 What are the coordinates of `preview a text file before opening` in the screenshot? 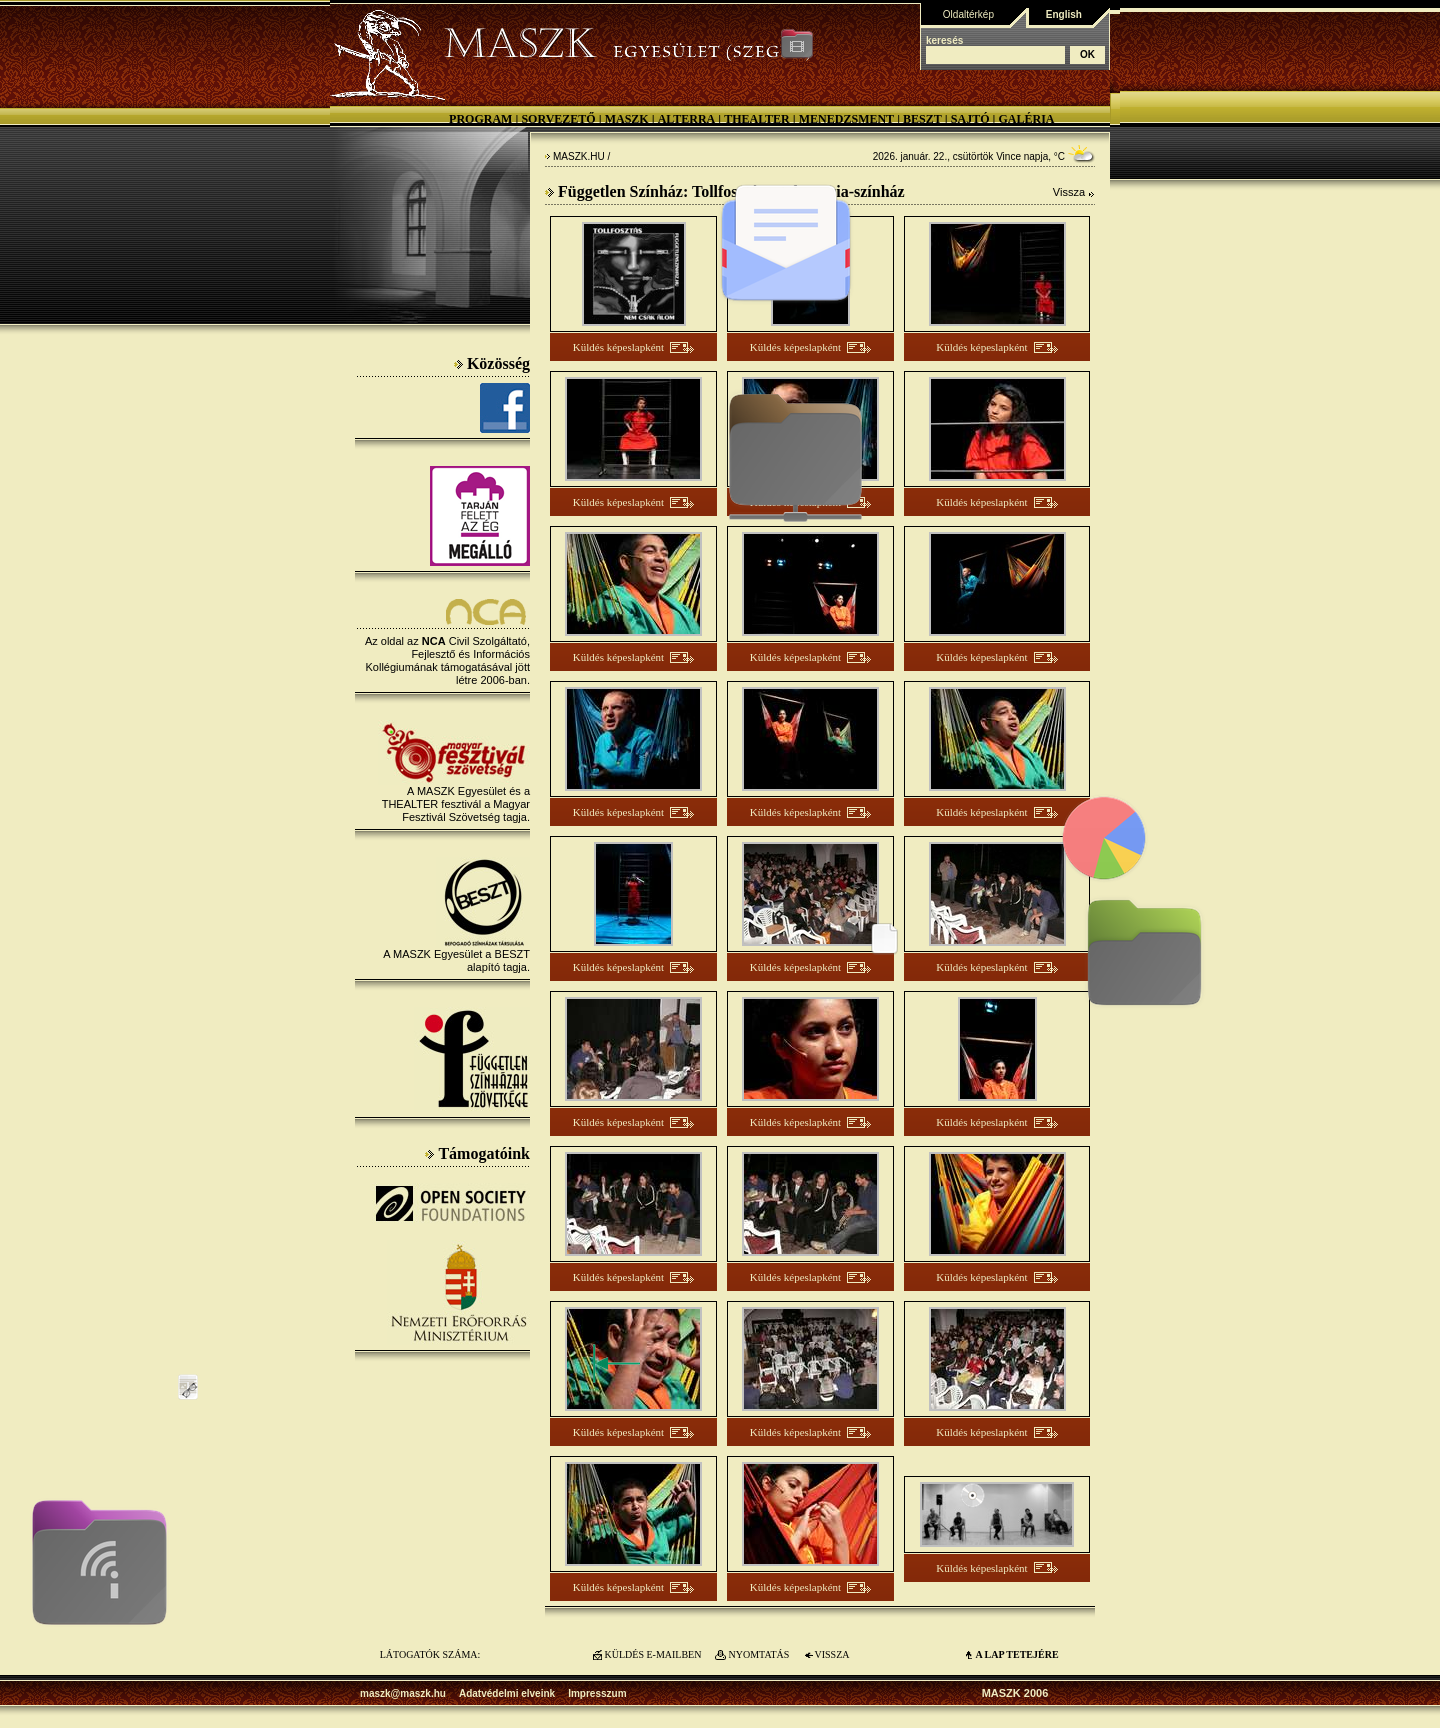 It's located at (884, 938).